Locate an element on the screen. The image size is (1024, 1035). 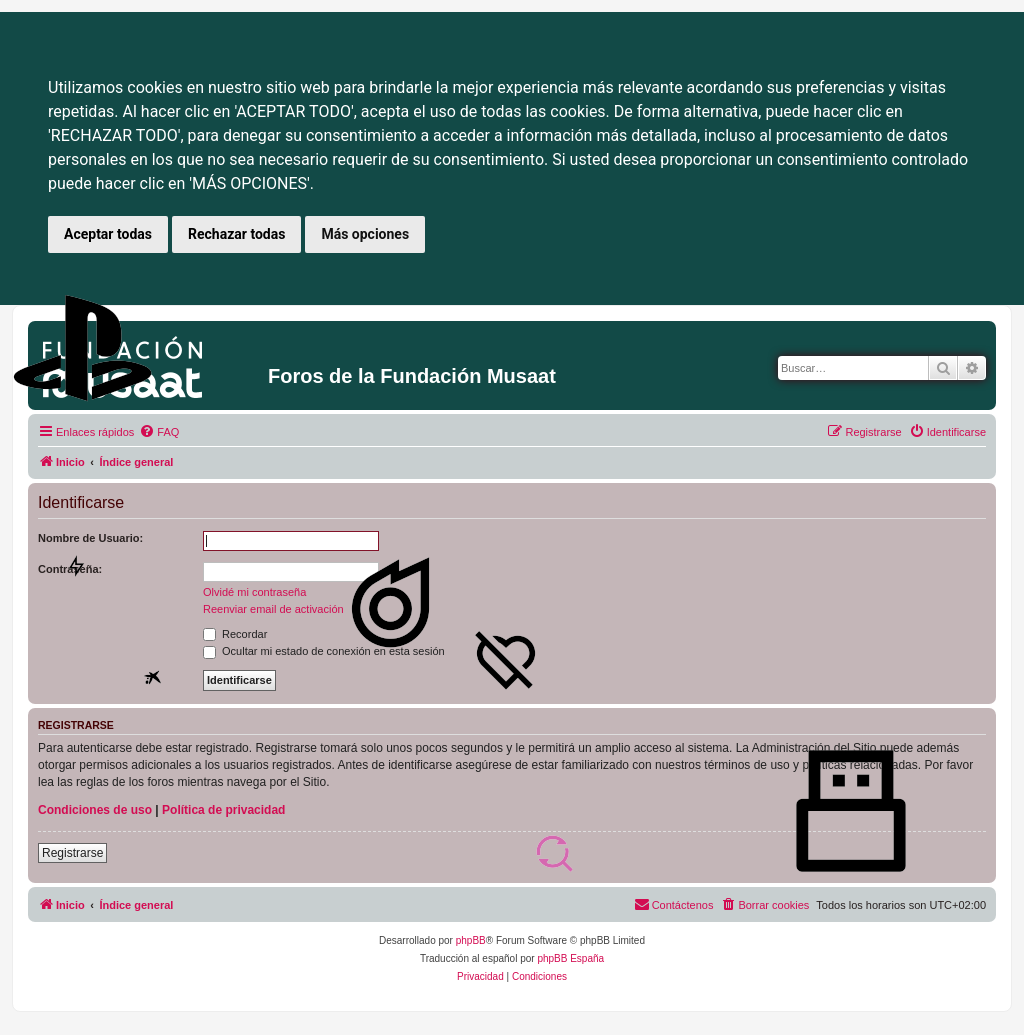
dislike or remove from favorites is located at coordinates (506, 662).